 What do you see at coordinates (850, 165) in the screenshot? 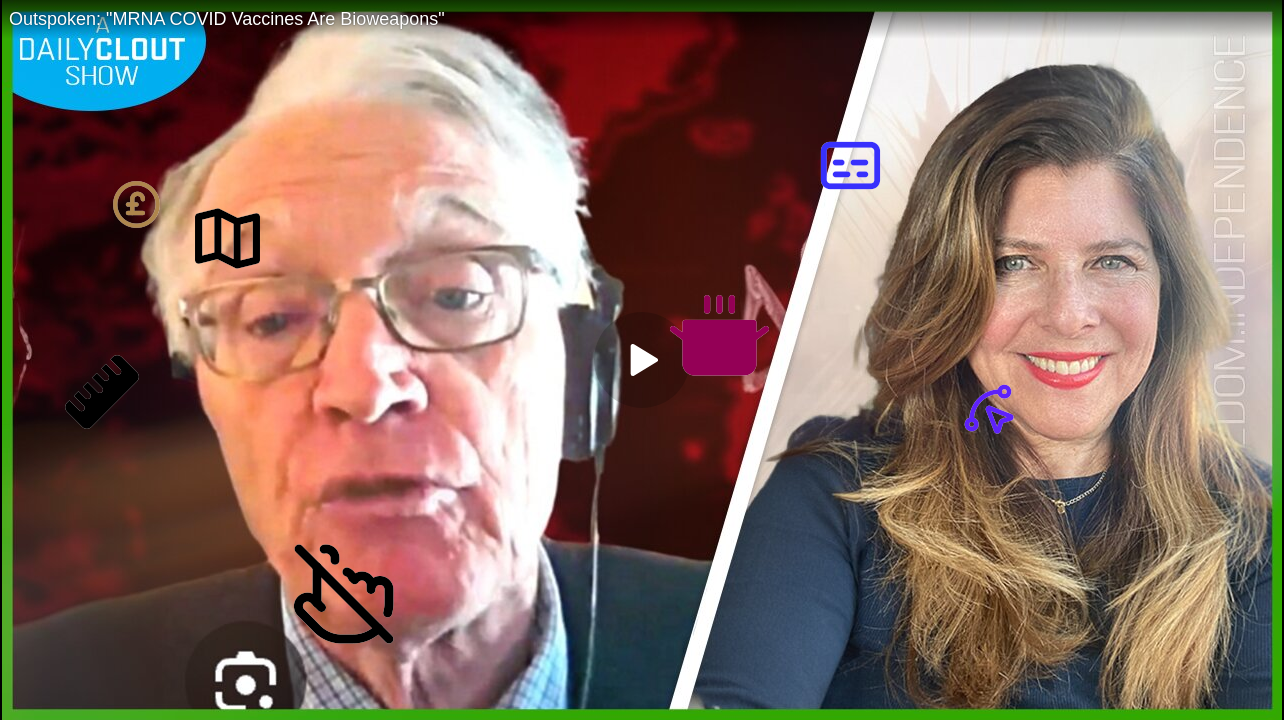
I see `enable closed captions or subtitles` at bounding box center [850, 165].